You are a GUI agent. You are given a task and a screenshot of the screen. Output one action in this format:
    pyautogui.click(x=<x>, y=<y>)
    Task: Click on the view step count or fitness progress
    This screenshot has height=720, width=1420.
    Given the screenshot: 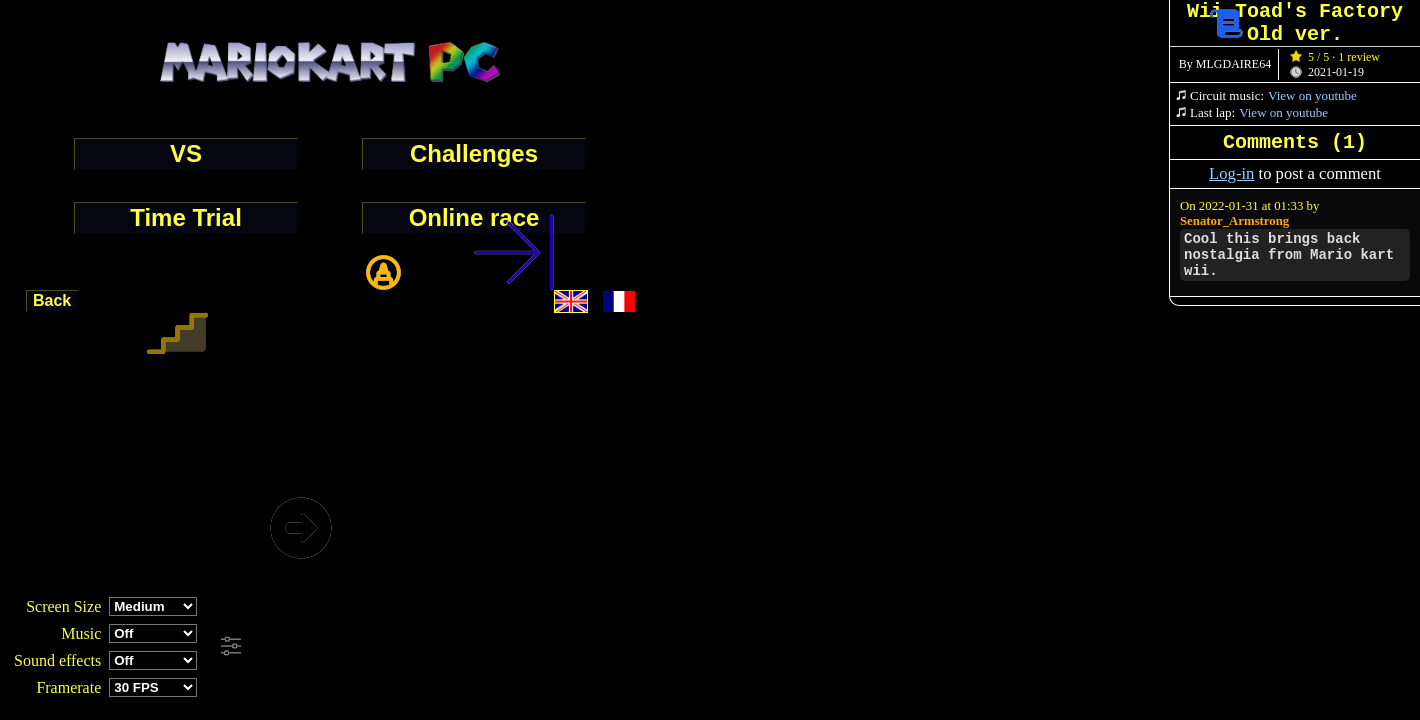 What is the action you would take?
    pyautogui.click(x=177, y=333)
    